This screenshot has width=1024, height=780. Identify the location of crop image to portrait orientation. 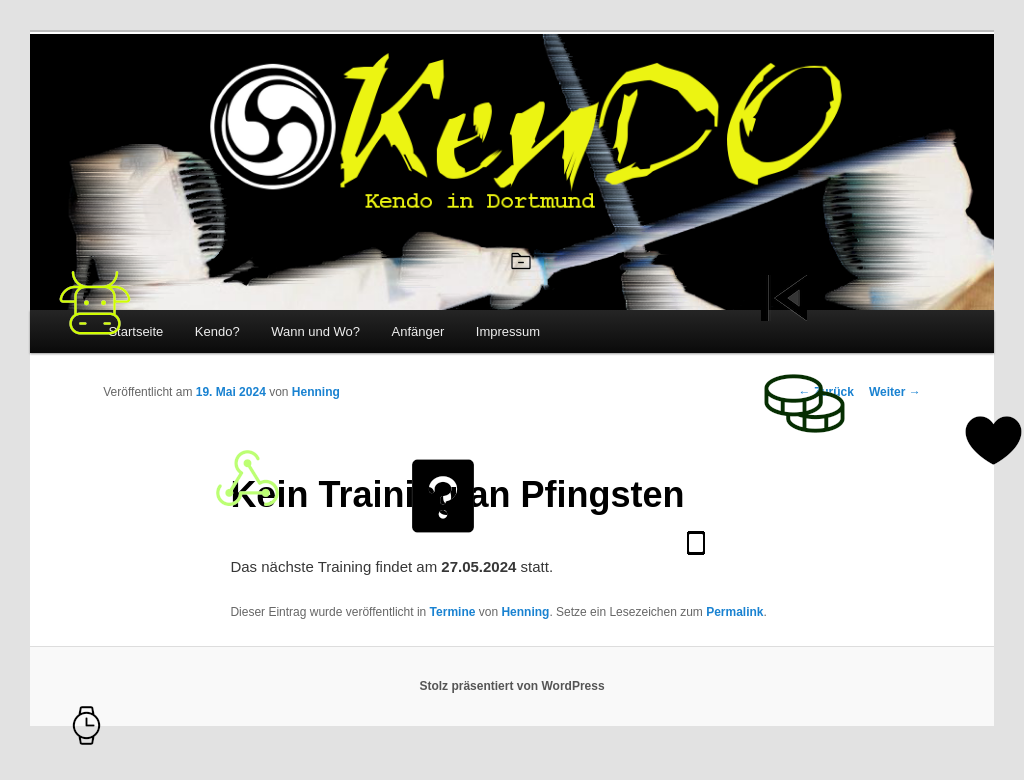
(696, 543).